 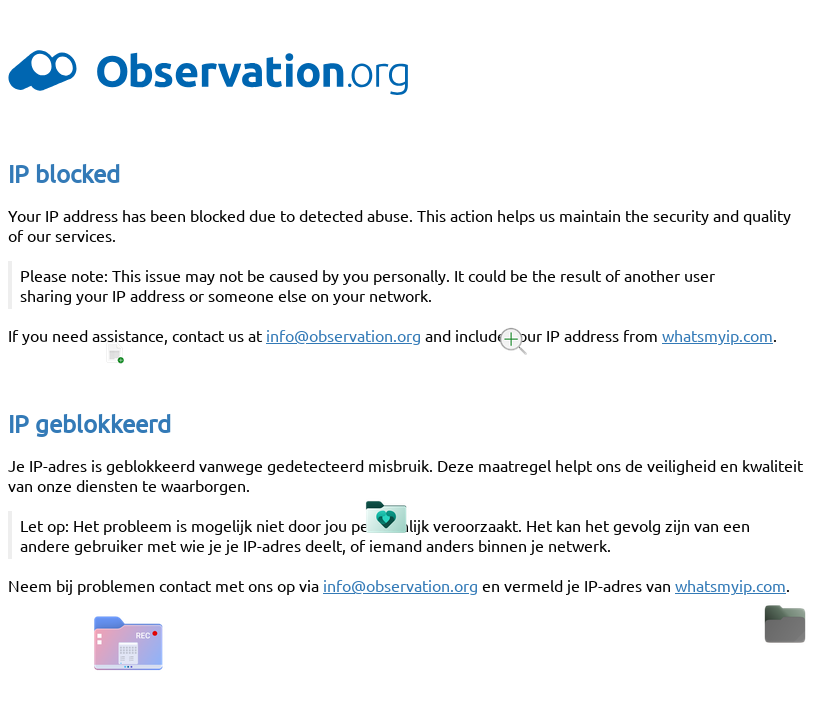 What do you see at coordinates (513, 341) in the screenshot?
I see `zoom in on file or document` at bounding box center [513, 341].